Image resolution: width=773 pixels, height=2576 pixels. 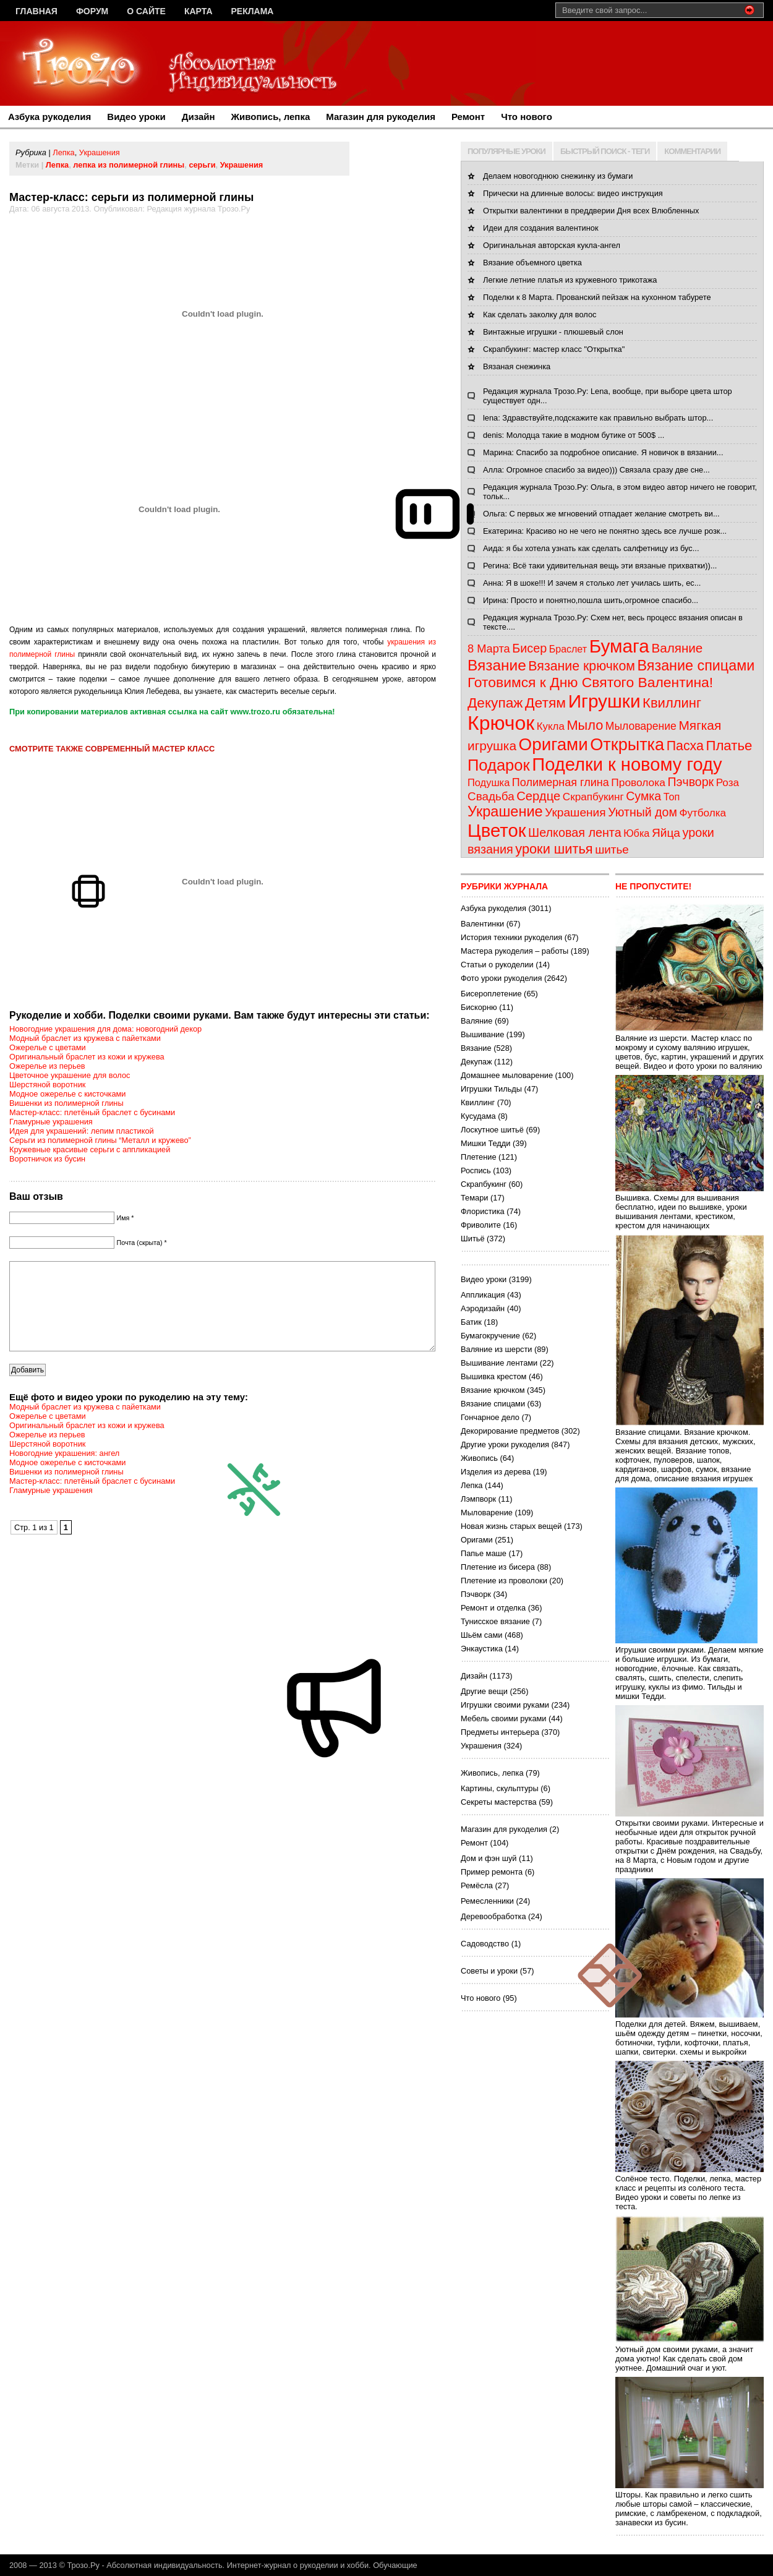 What do you see at coordinates (334, 1706) in the screenshot?
I see `make an announcement or broadcast` at bounding box center [334, 1706].